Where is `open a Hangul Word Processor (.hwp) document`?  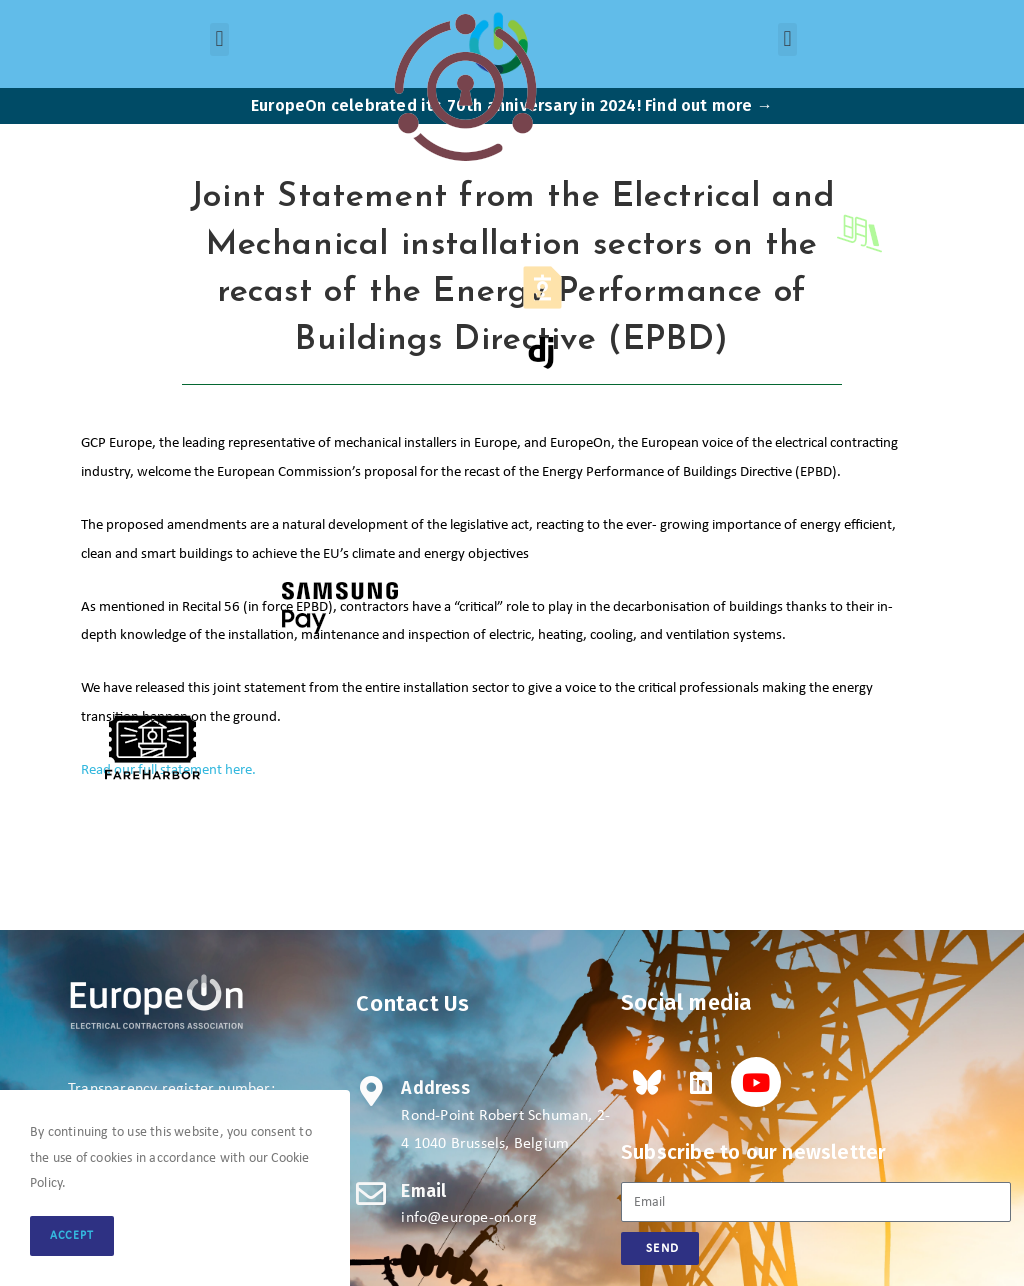
open a Hangul Word Processor (.hwp) document is located at coordinates (542, 287).